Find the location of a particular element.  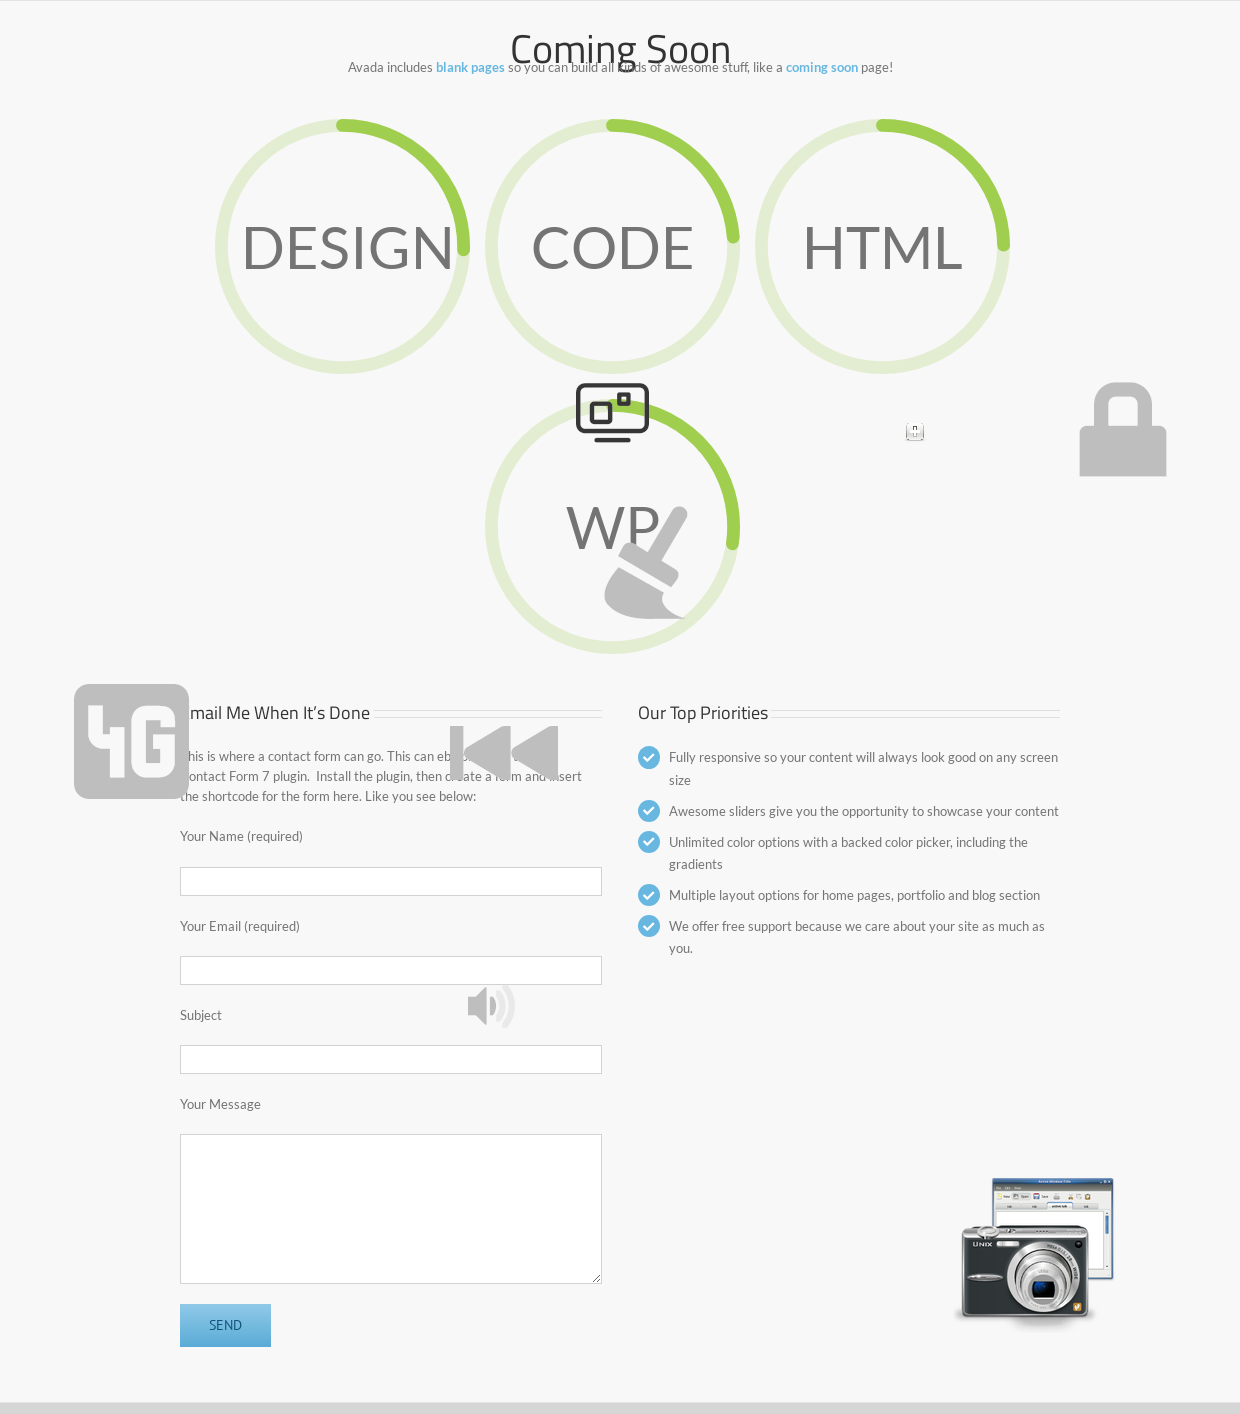

indicates a secure or encrypted wifi network is located at coordinates (1123, 433).